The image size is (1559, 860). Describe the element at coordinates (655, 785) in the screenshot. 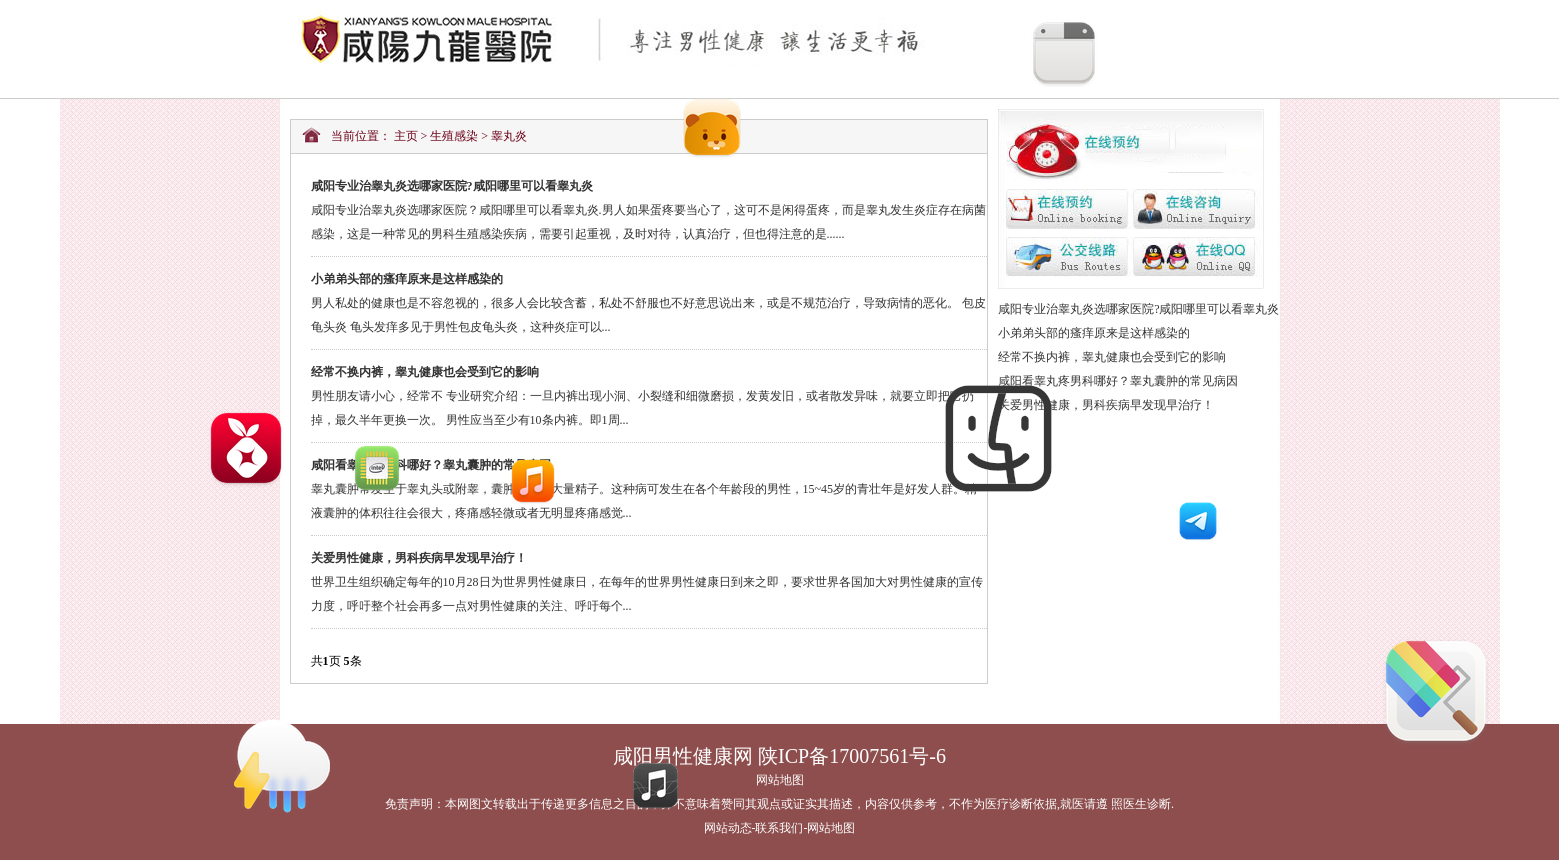

I see `open audacious music player` at that location.